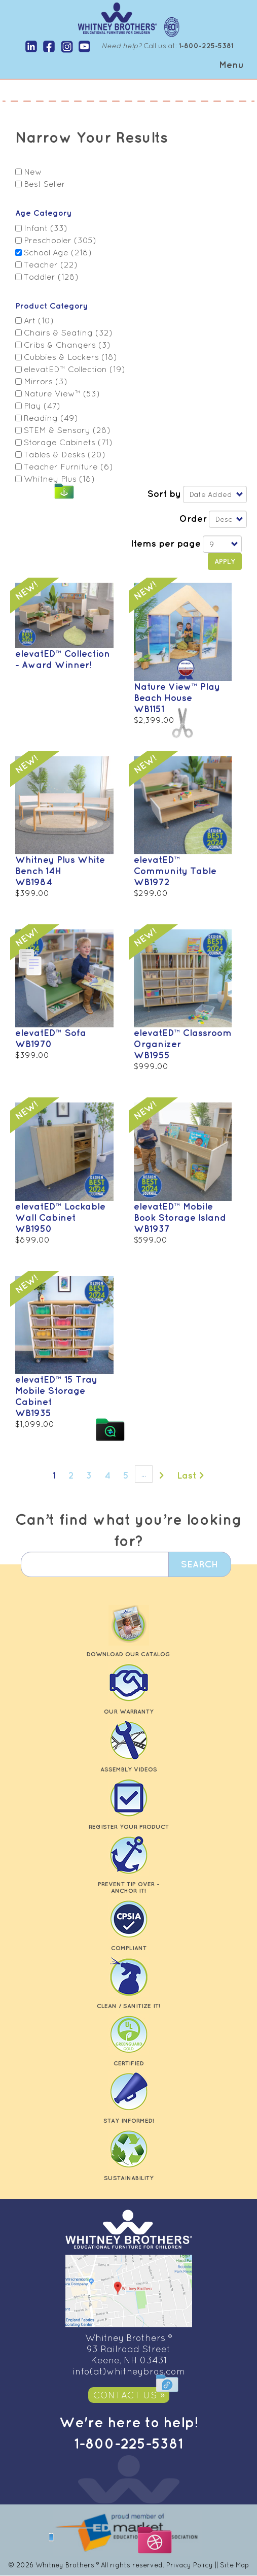 This screenshot has height=2576, width=257. I want to click on folder containing Dribbble design assets, so click(155, 2541).